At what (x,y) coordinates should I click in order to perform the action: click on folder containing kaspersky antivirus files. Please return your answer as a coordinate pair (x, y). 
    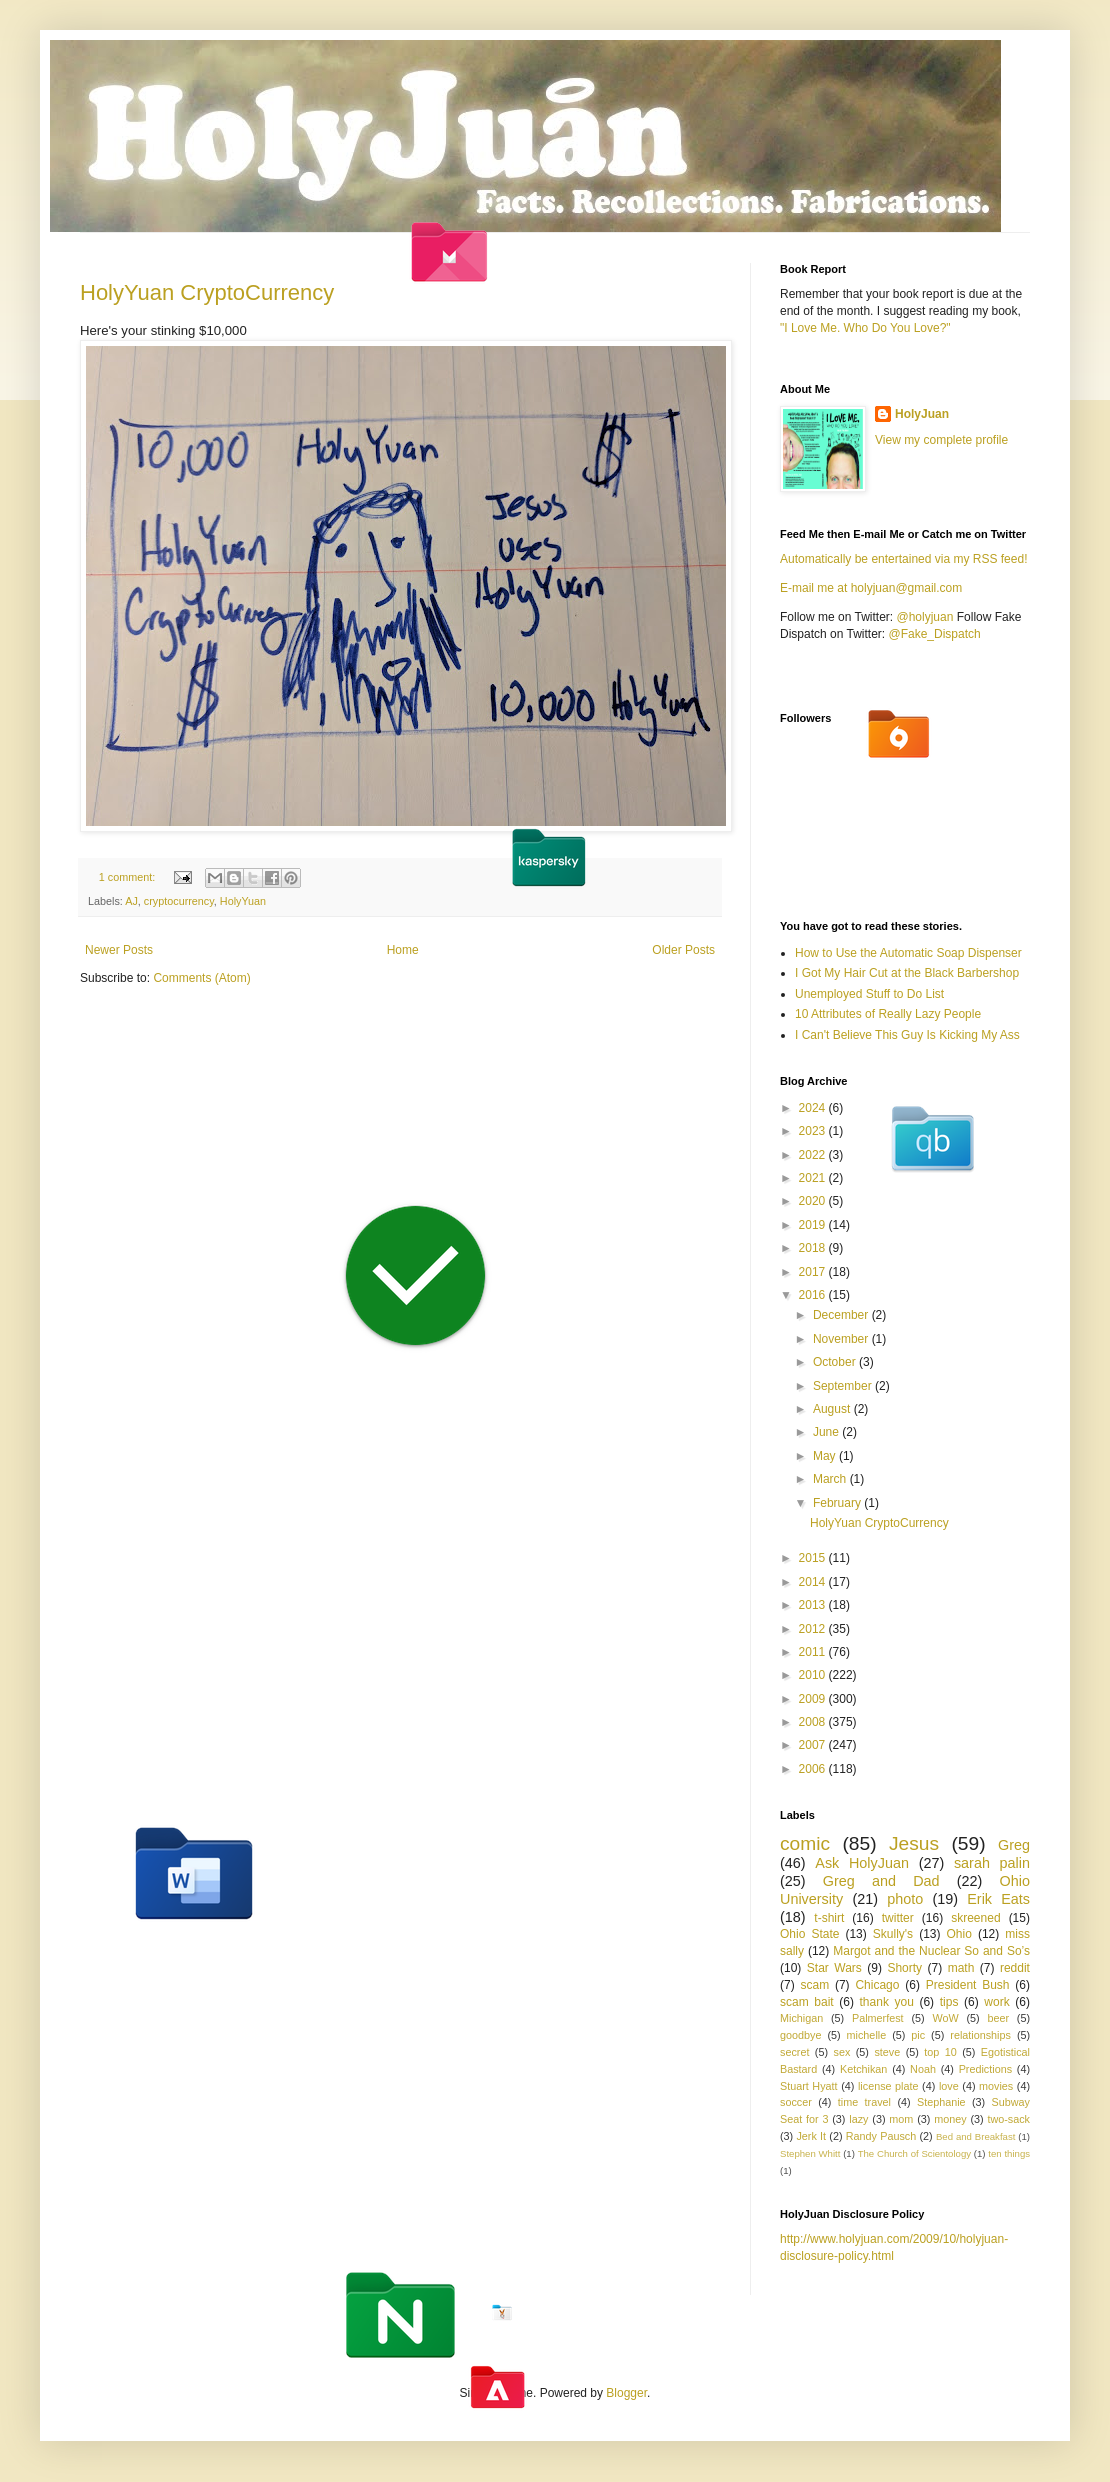
    Looking at the image, I should click on (548, 859).